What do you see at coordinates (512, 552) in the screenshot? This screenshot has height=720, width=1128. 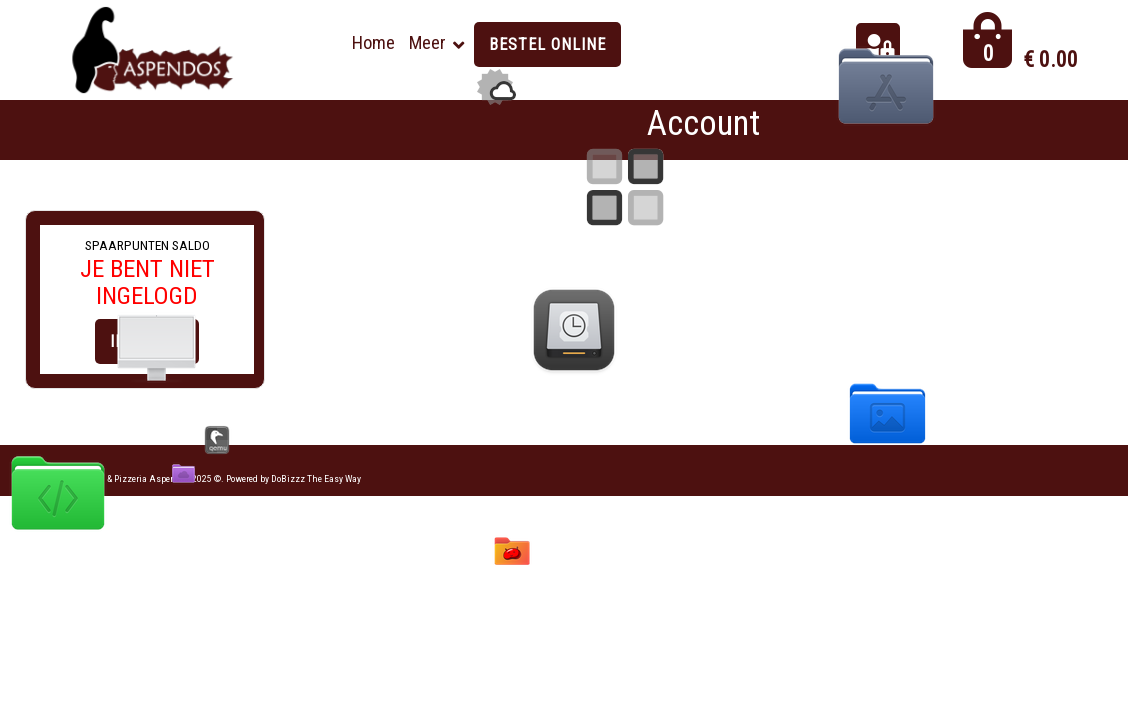 I see `open android jelly bean system folder` at bounding box center [512, 552].